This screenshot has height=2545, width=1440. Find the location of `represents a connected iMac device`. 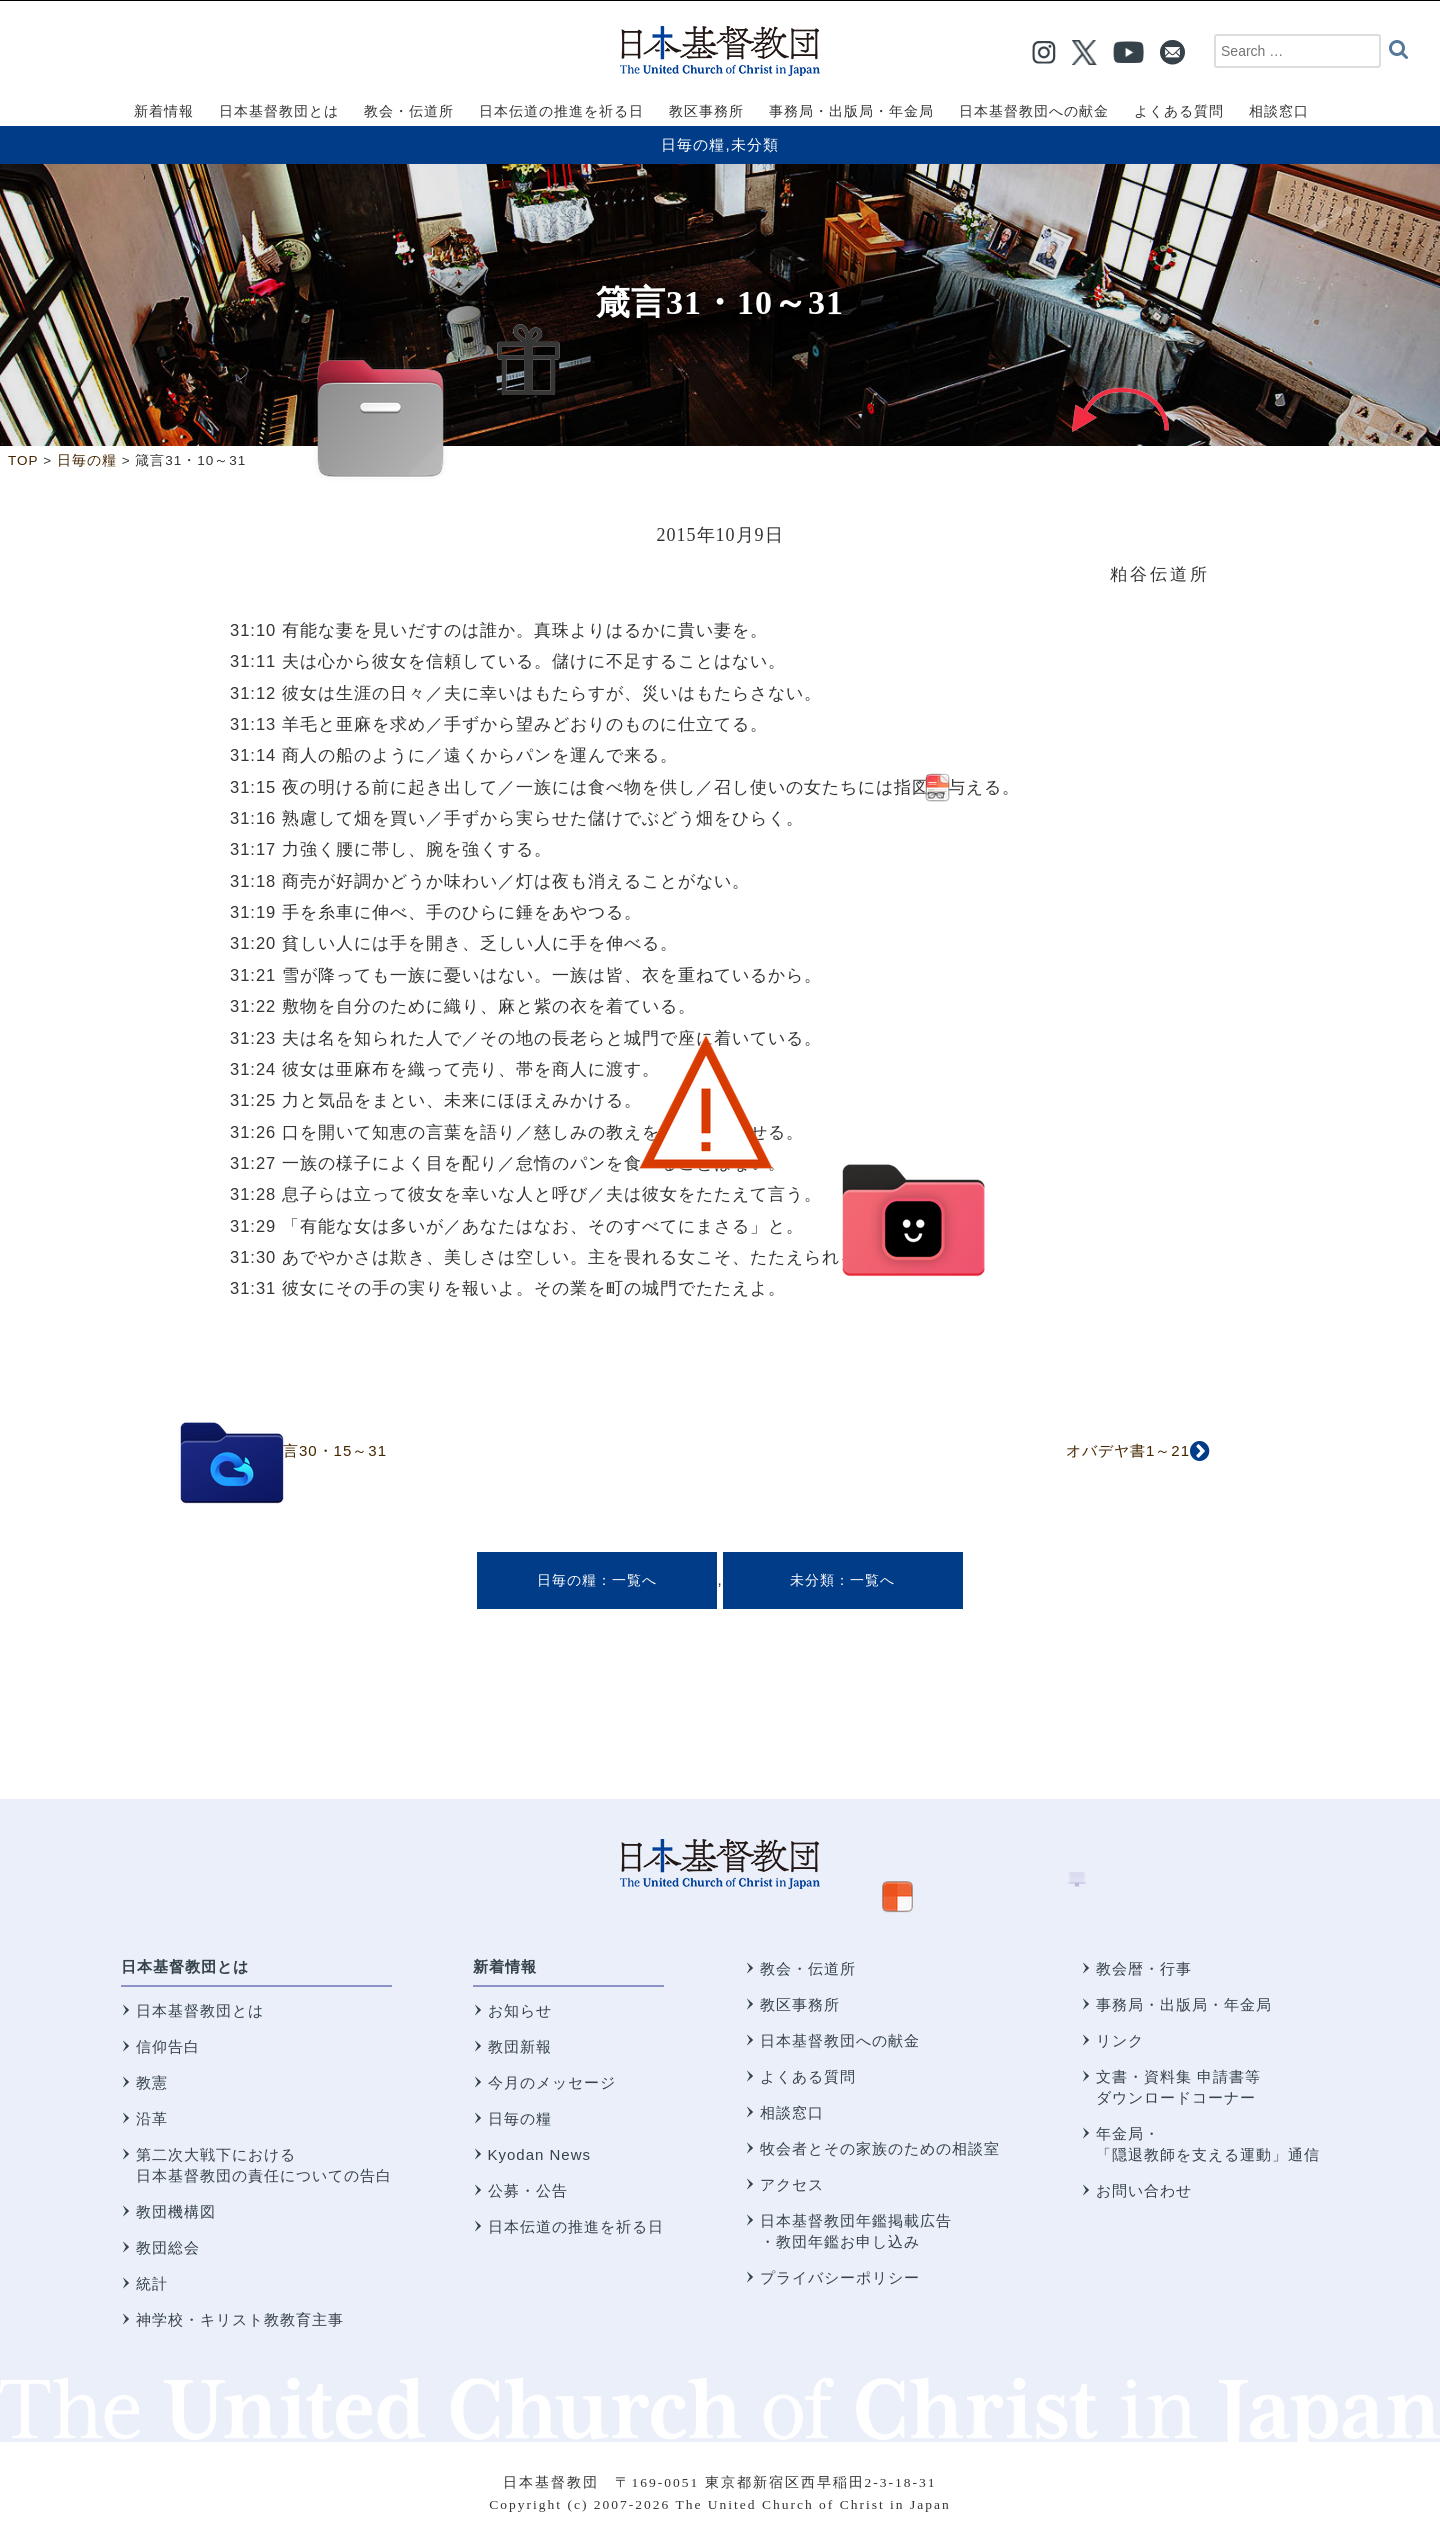

represents a connected iMac device is located at coordinates (1077, 1879).